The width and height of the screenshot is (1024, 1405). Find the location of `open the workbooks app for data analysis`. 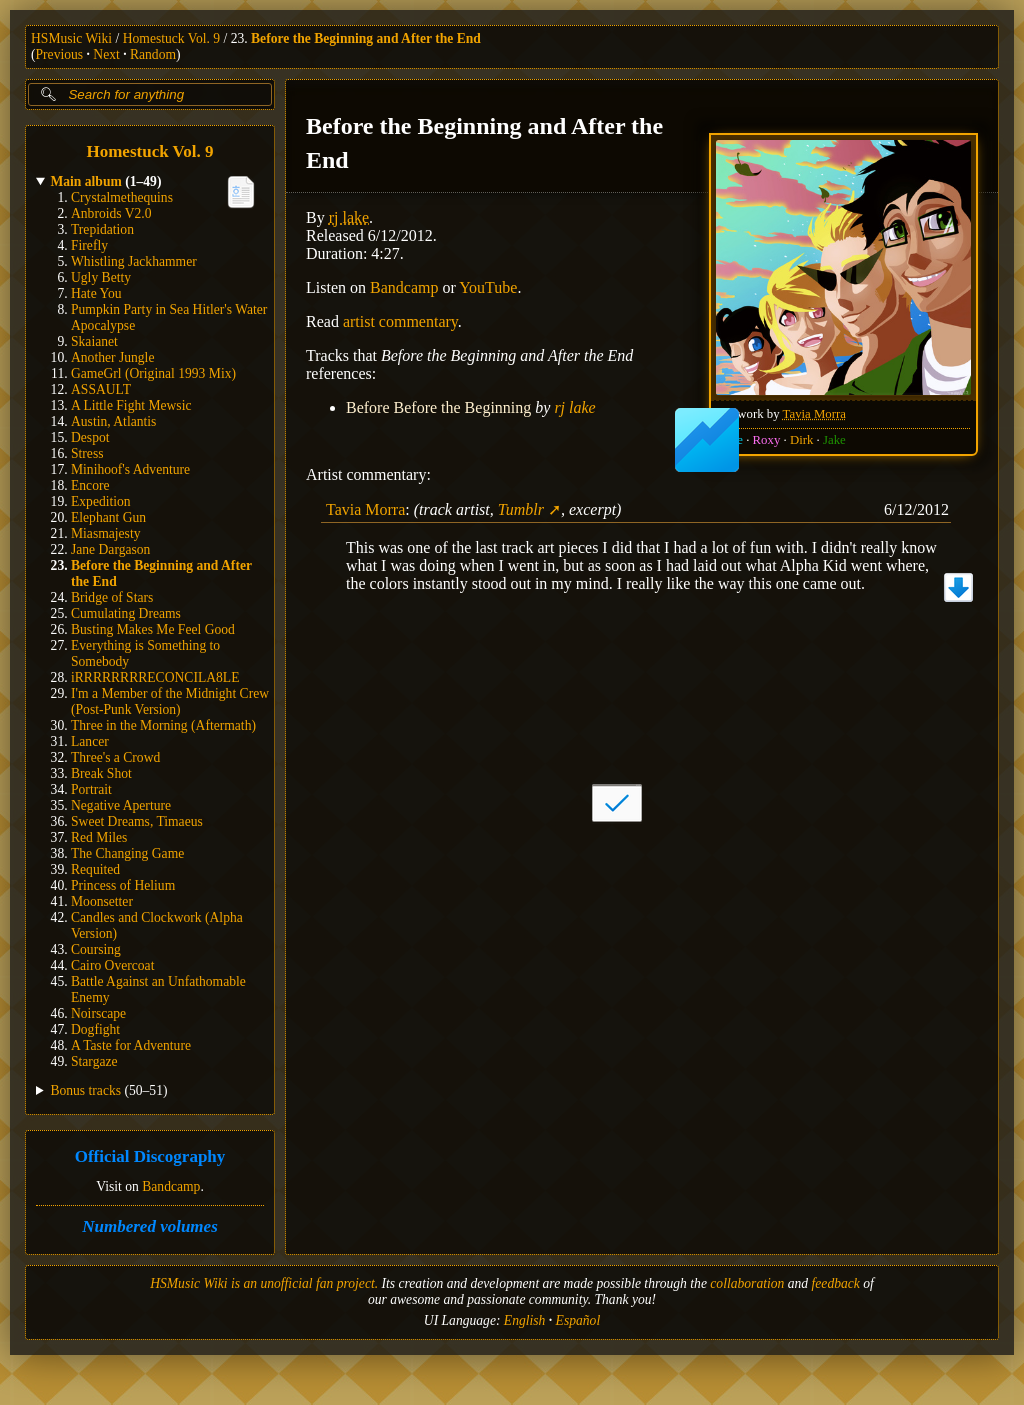

open the workbooks app for data analysis is located at coordinates (707, 440).